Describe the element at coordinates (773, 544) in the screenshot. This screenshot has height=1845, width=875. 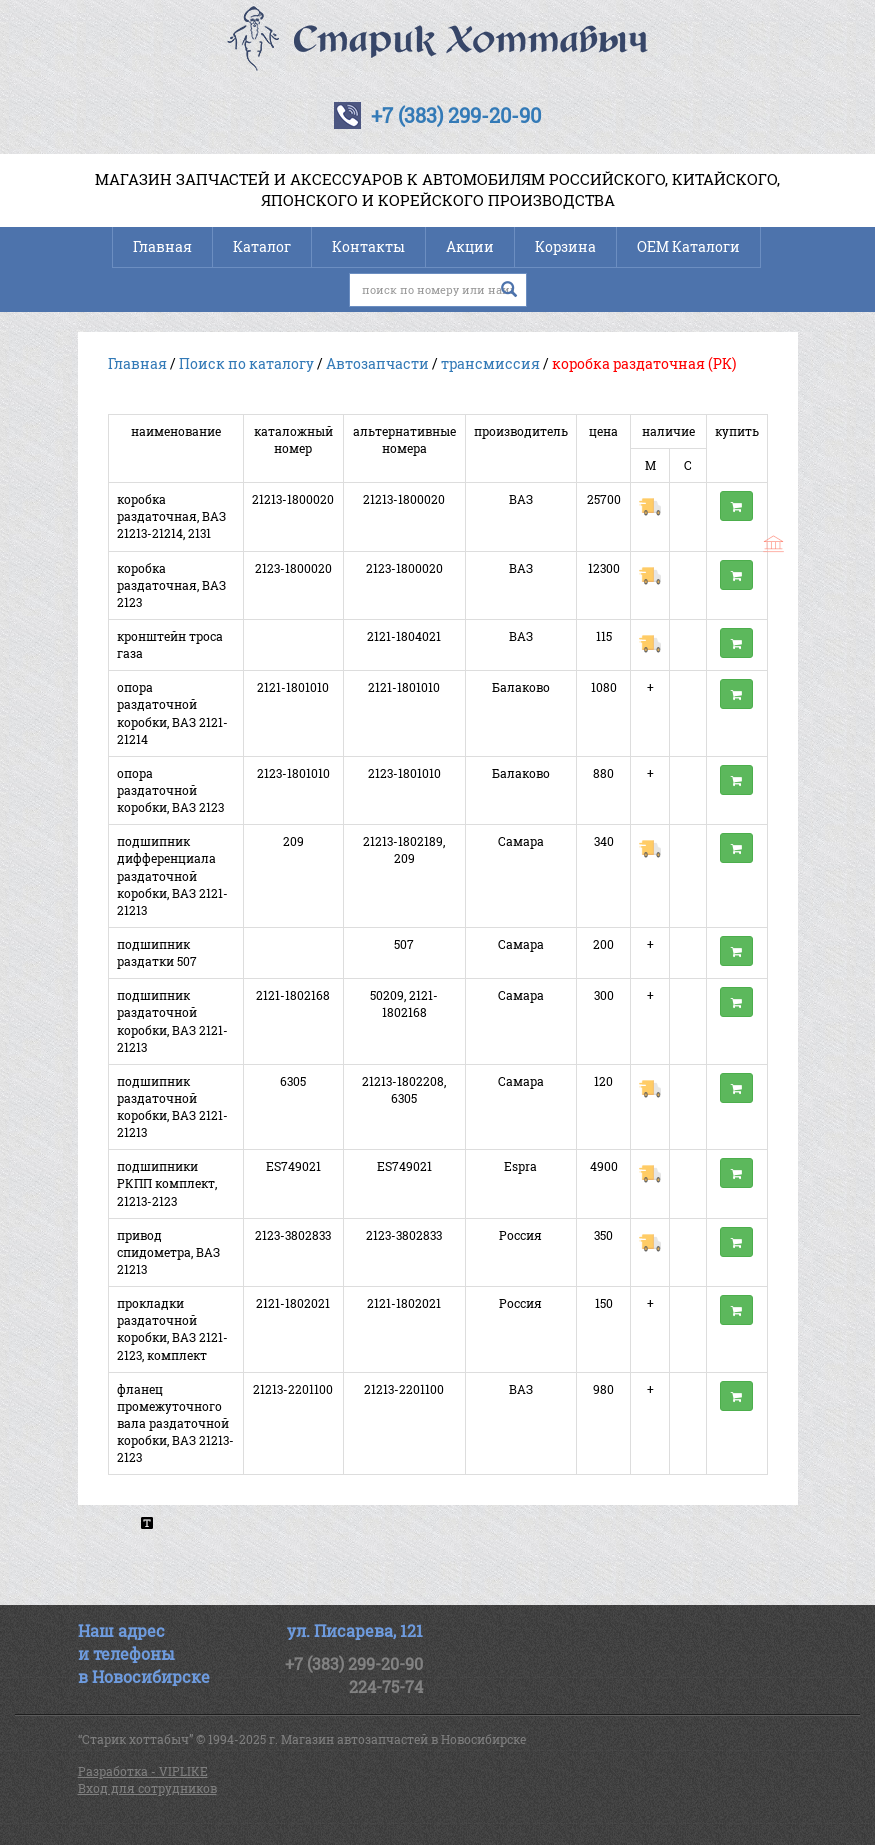
I see `access banking or financial services` at that location.